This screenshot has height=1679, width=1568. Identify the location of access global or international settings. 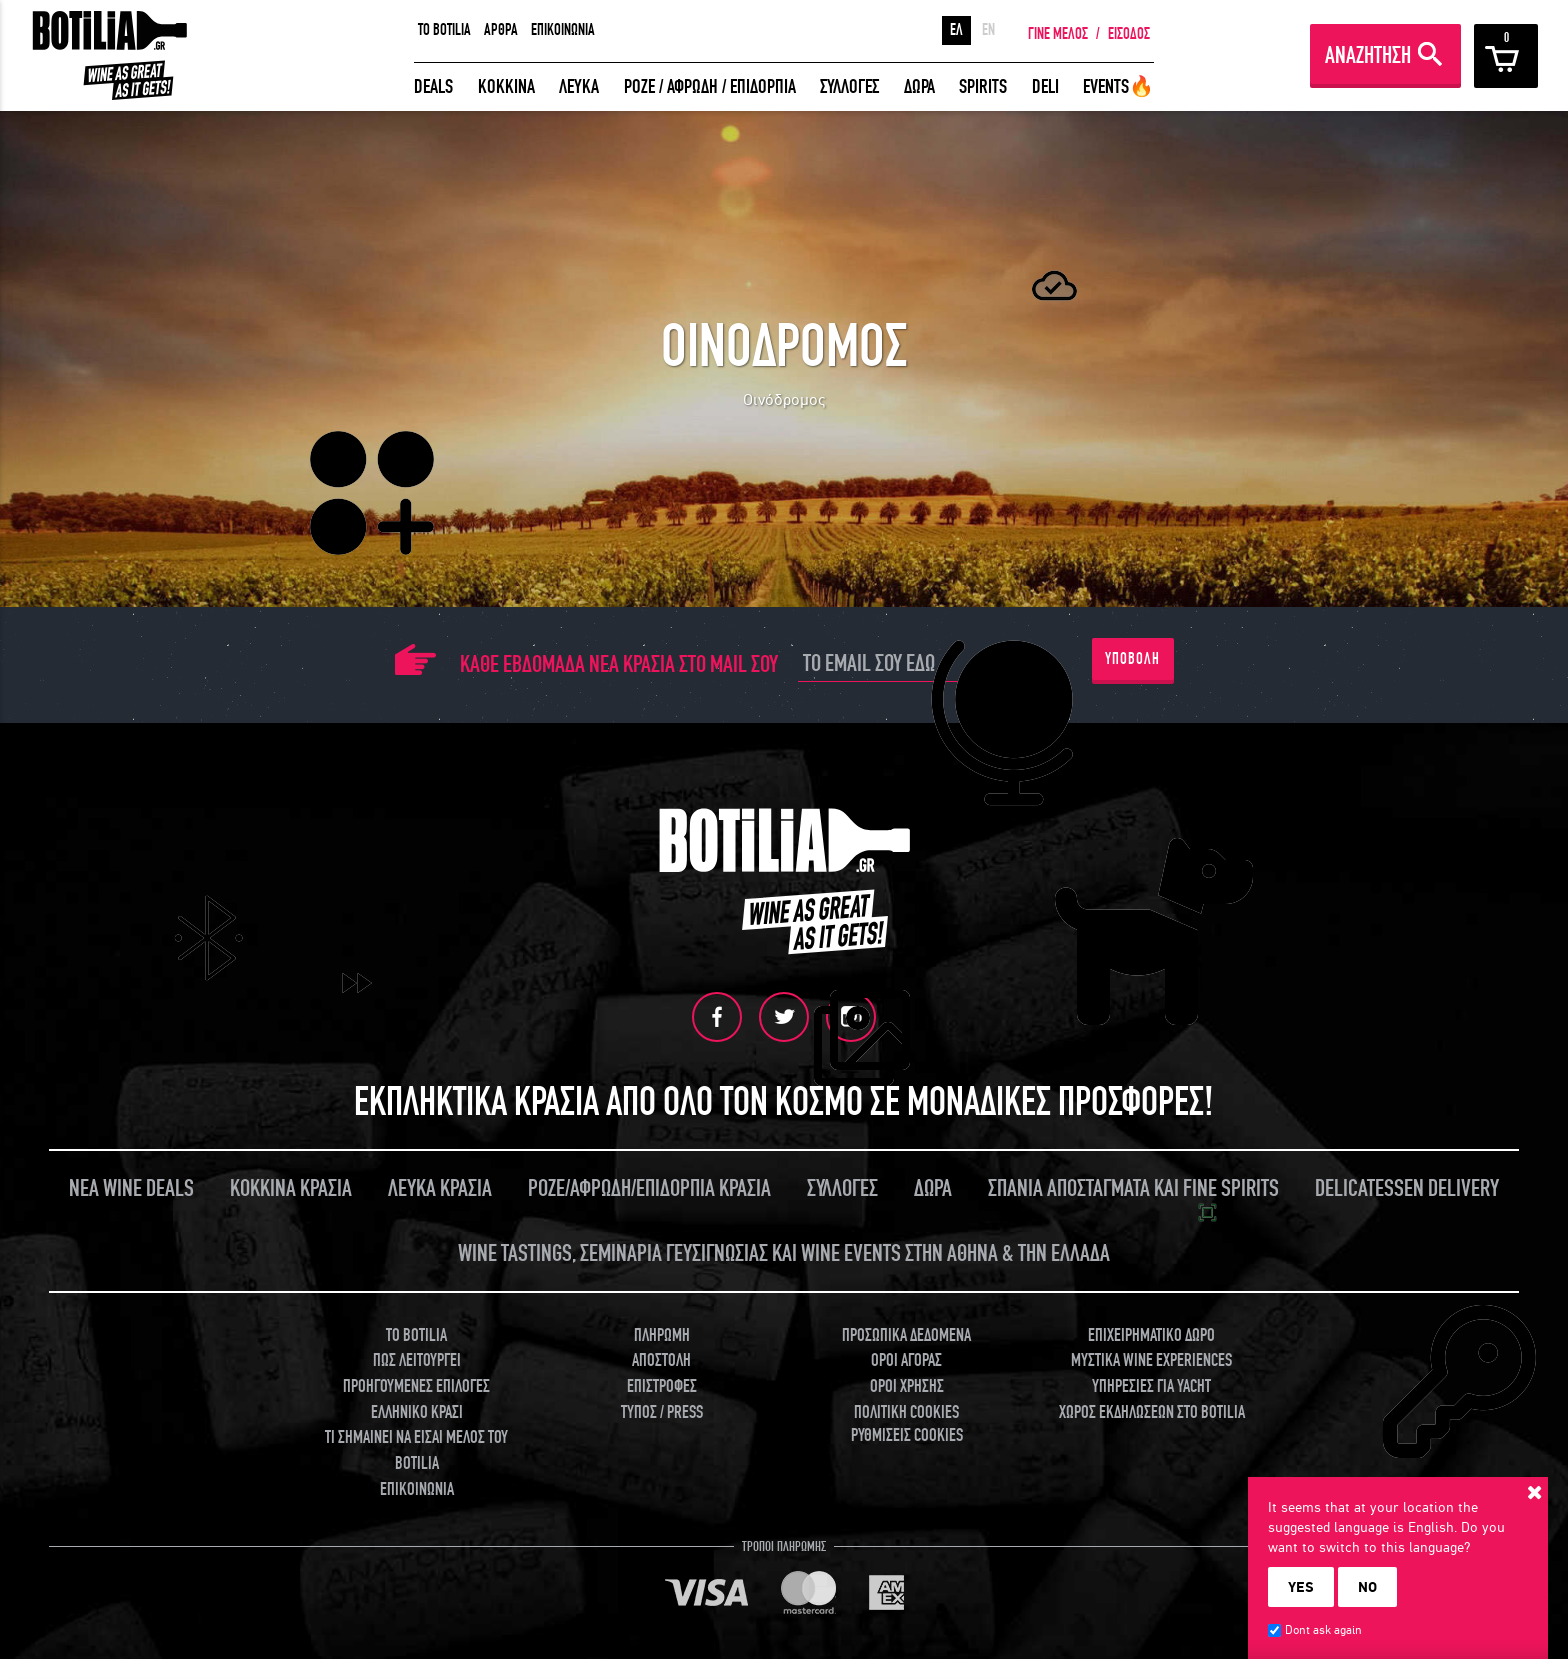
(1008, 717).